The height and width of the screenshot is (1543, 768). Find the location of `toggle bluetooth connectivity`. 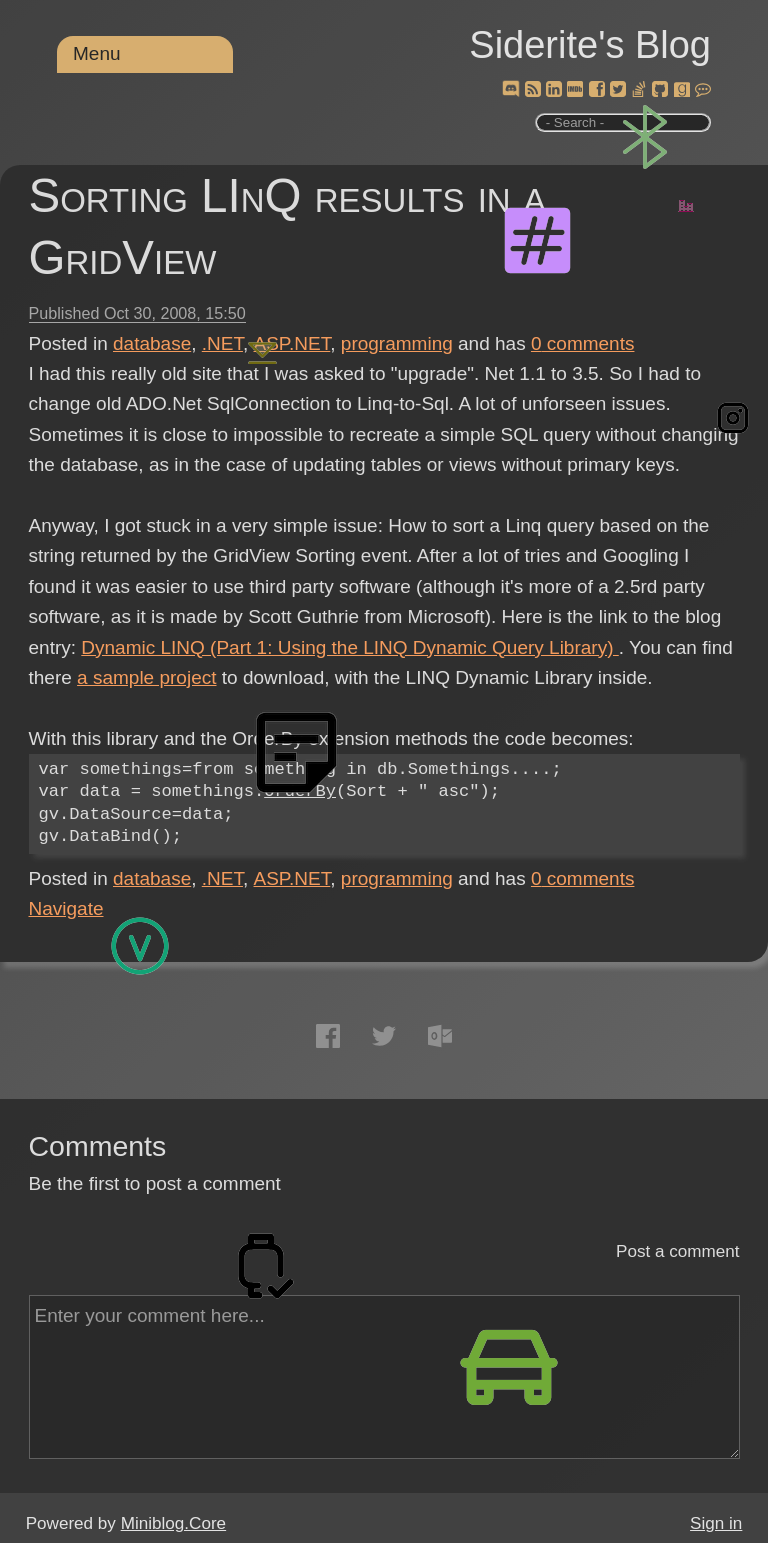

toggle bluetooth connectivity is located at coordinates (645, 137).